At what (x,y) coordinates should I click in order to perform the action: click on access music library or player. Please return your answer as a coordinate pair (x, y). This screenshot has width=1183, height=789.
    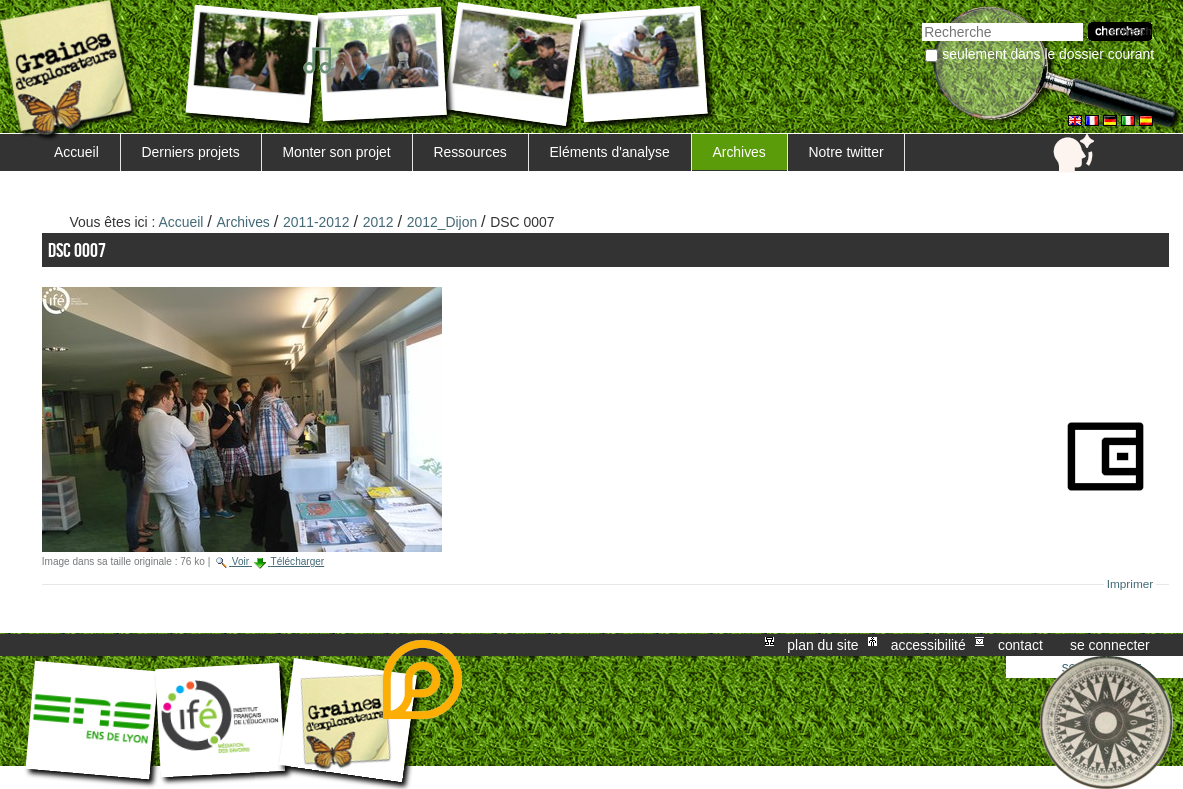
    Looking at the image, I should click on (319, 60).